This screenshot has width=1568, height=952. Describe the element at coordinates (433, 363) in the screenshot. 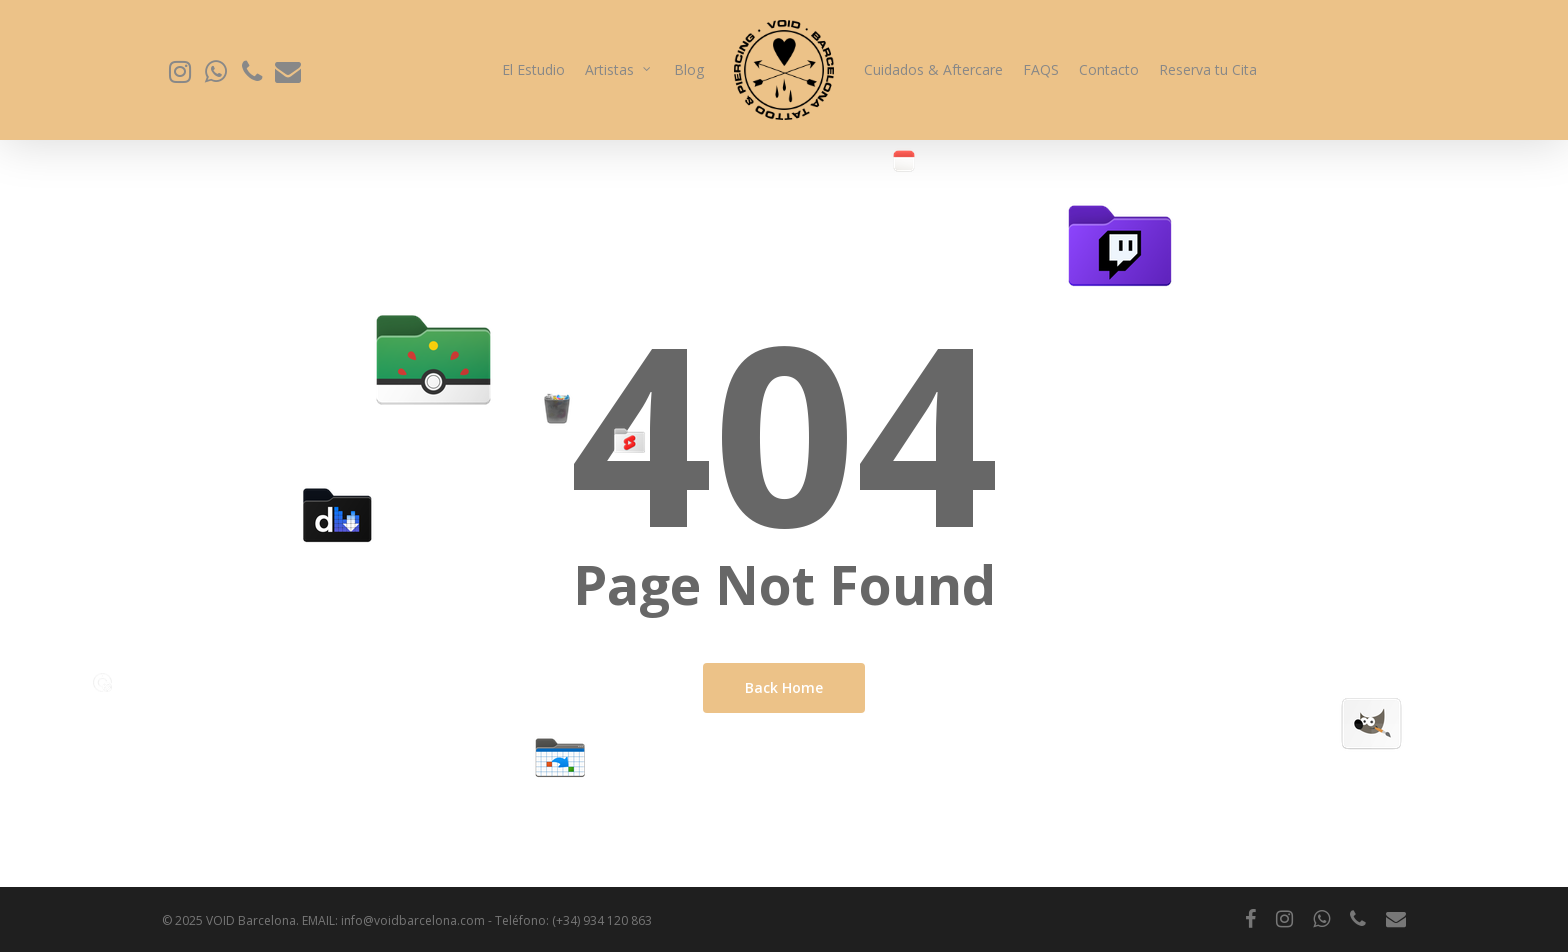

I see `open pokémon friend ball themed folder` at that location.